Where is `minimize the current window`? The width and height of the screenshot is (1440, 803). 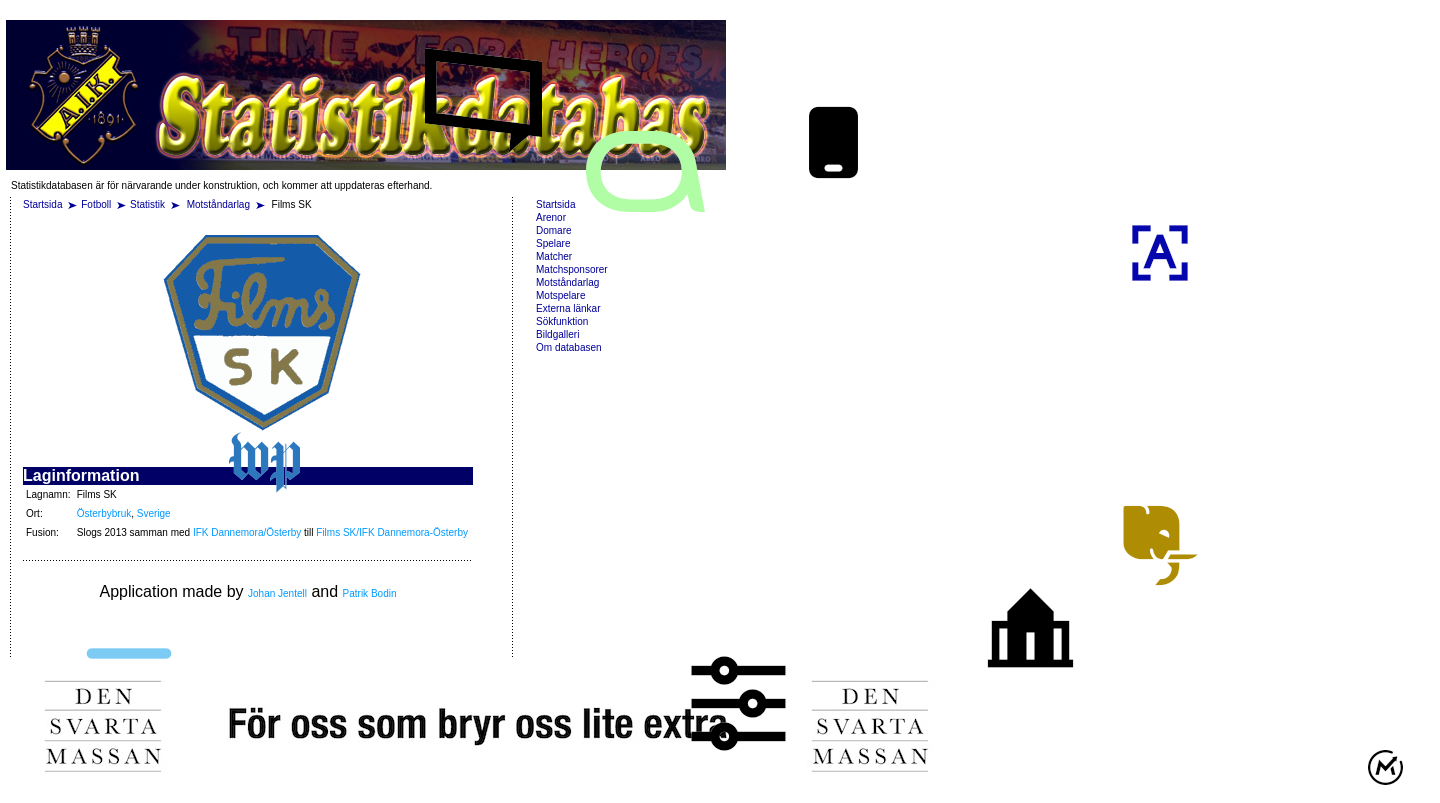
minimize the current window is located at coordinates (129, 627).